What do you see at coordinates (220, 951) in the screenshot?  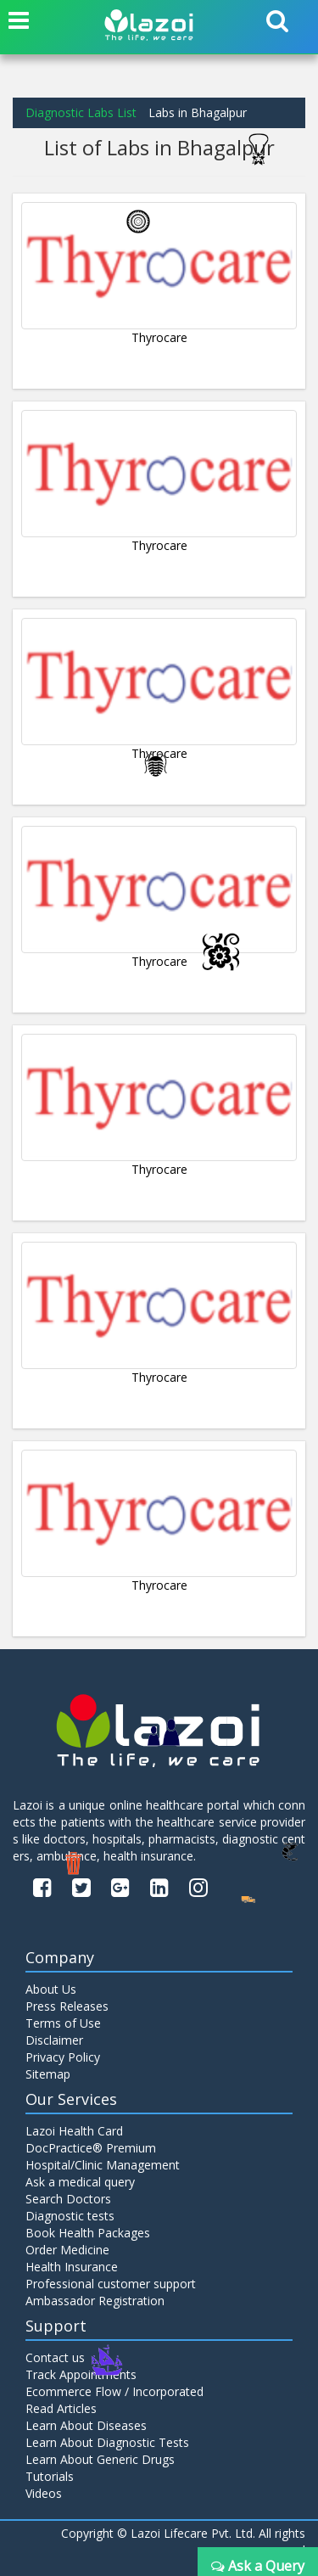 I see `decorative floral element for game UI` at bounding box center [220, 951].